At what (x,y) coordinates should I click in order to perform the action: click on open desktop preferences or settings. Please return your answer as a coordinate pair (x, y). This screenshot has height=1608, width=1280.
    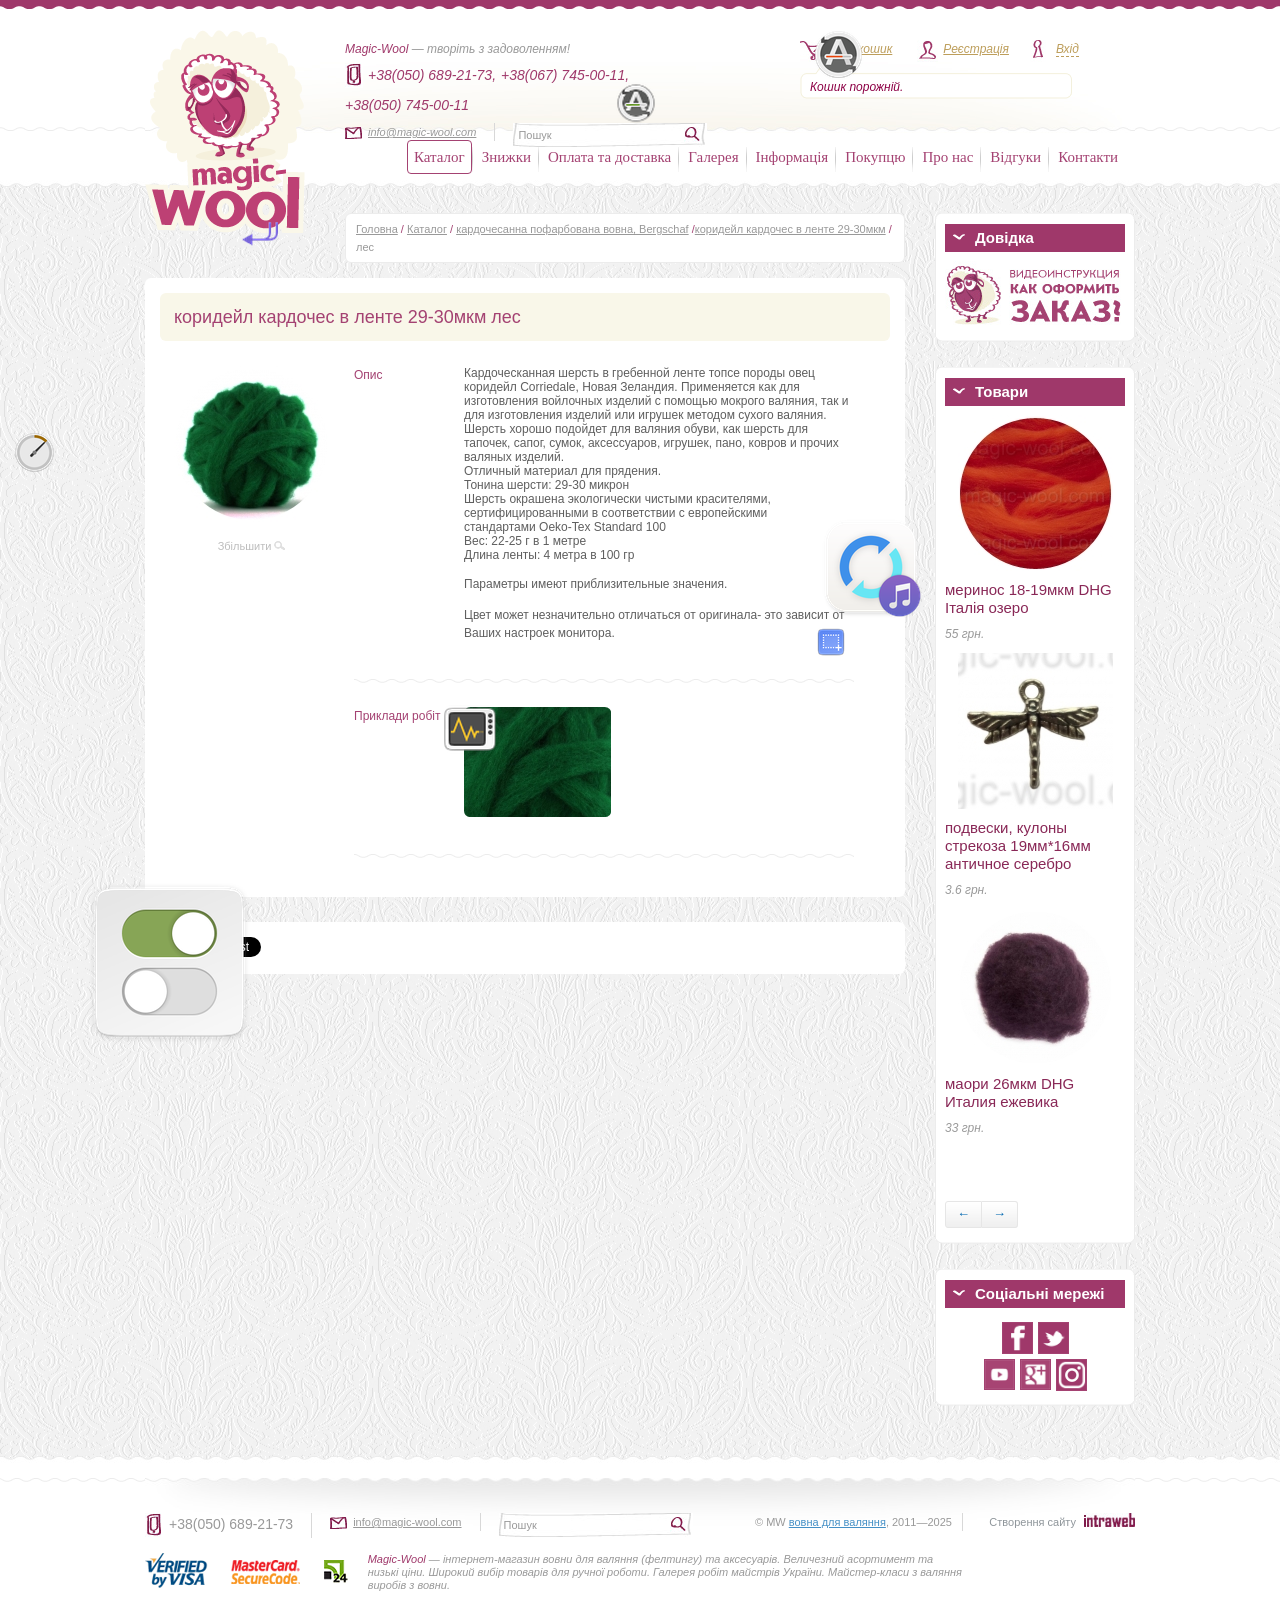
    Looking at the image, I should click on (169, 962).